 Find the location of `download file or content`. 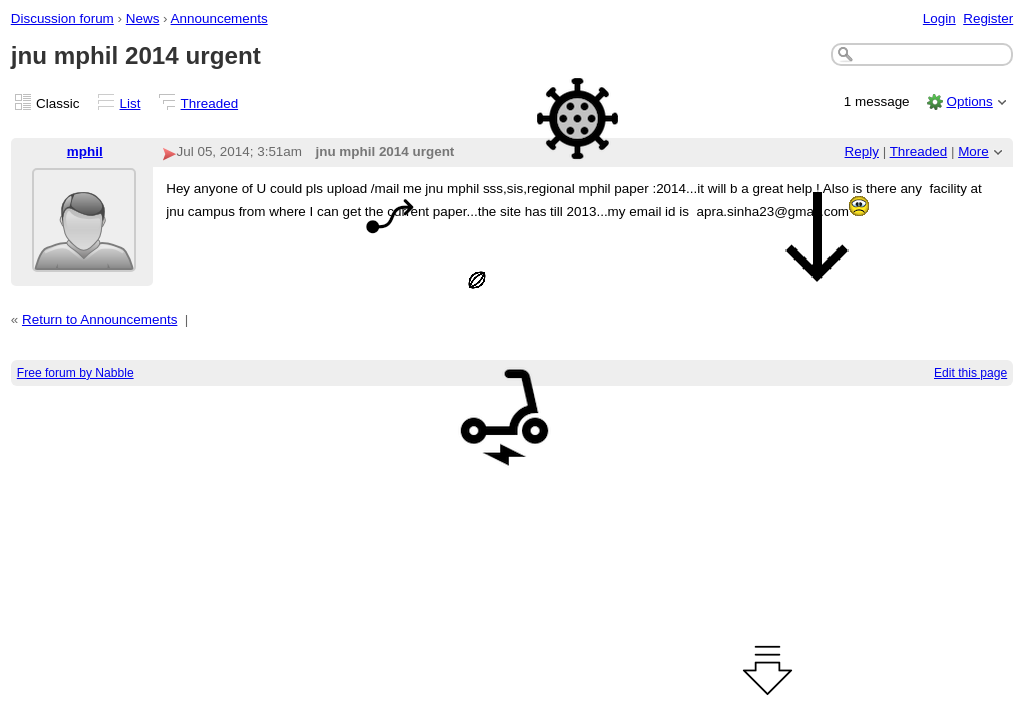

download file or content is located at coordinates (767, 668).